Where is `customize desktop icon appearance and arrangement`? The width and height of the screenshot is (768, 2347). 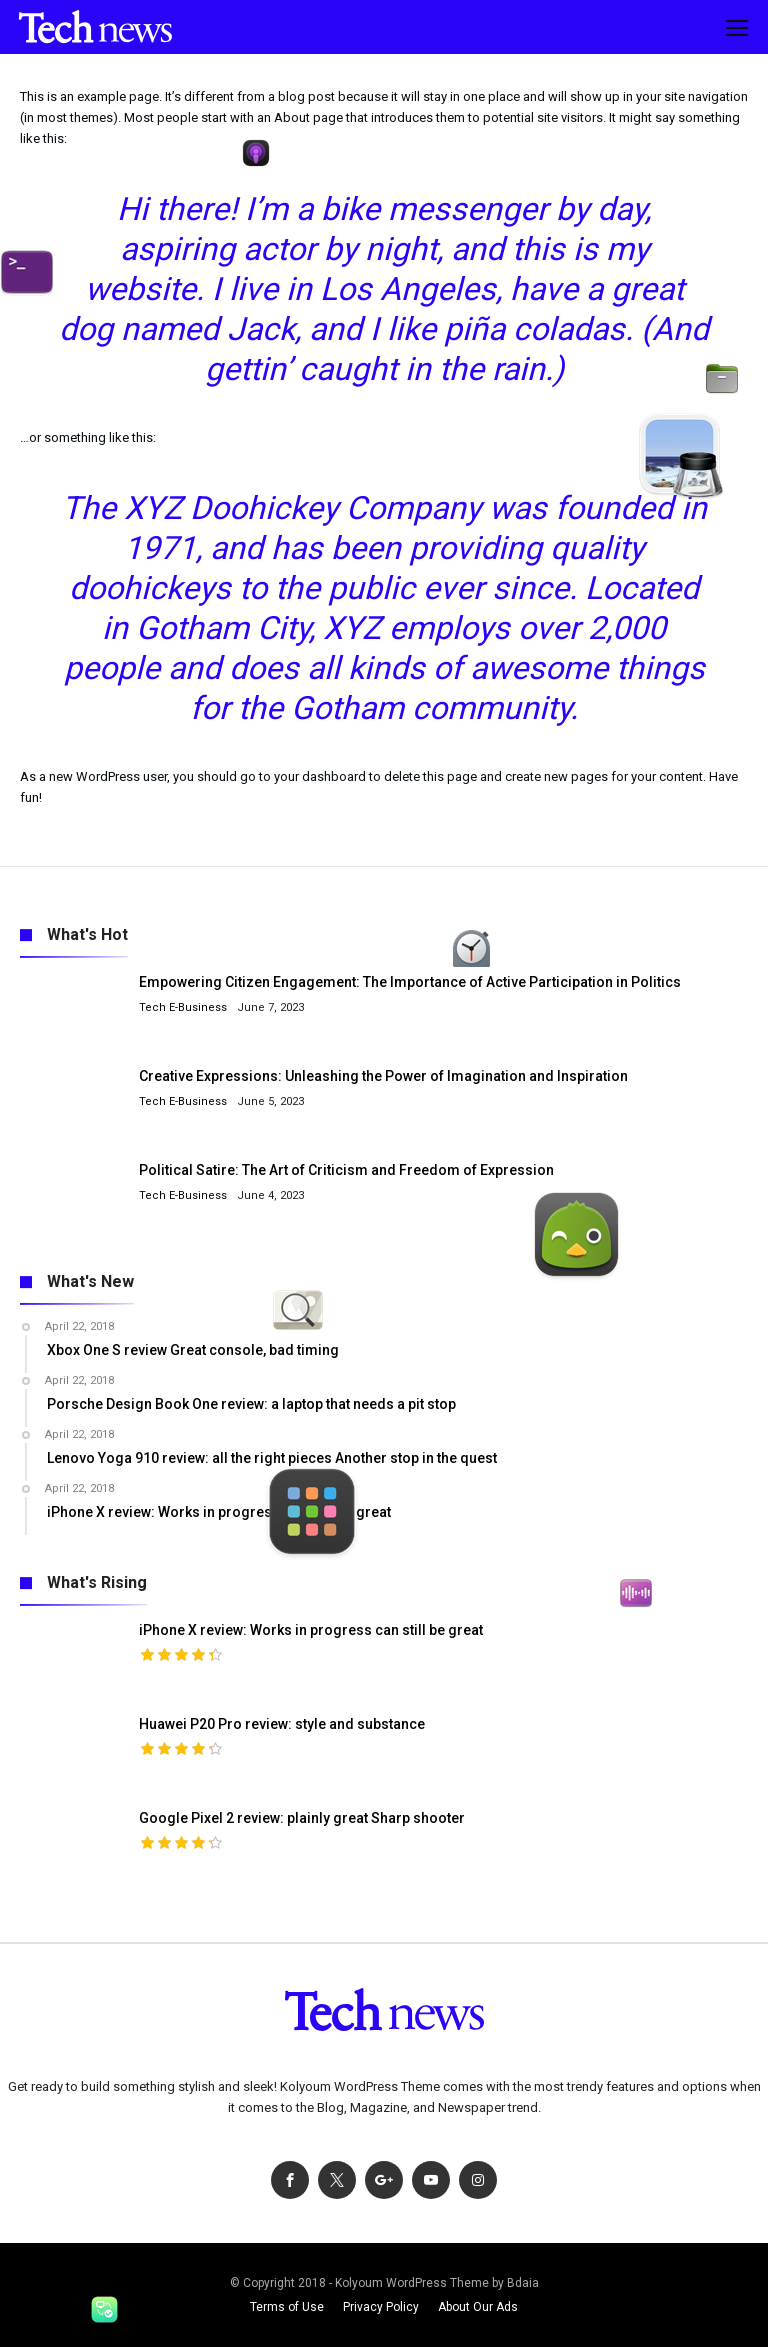 customize desktop icon appearance and arrangement is located at coordinates (312, 1513).